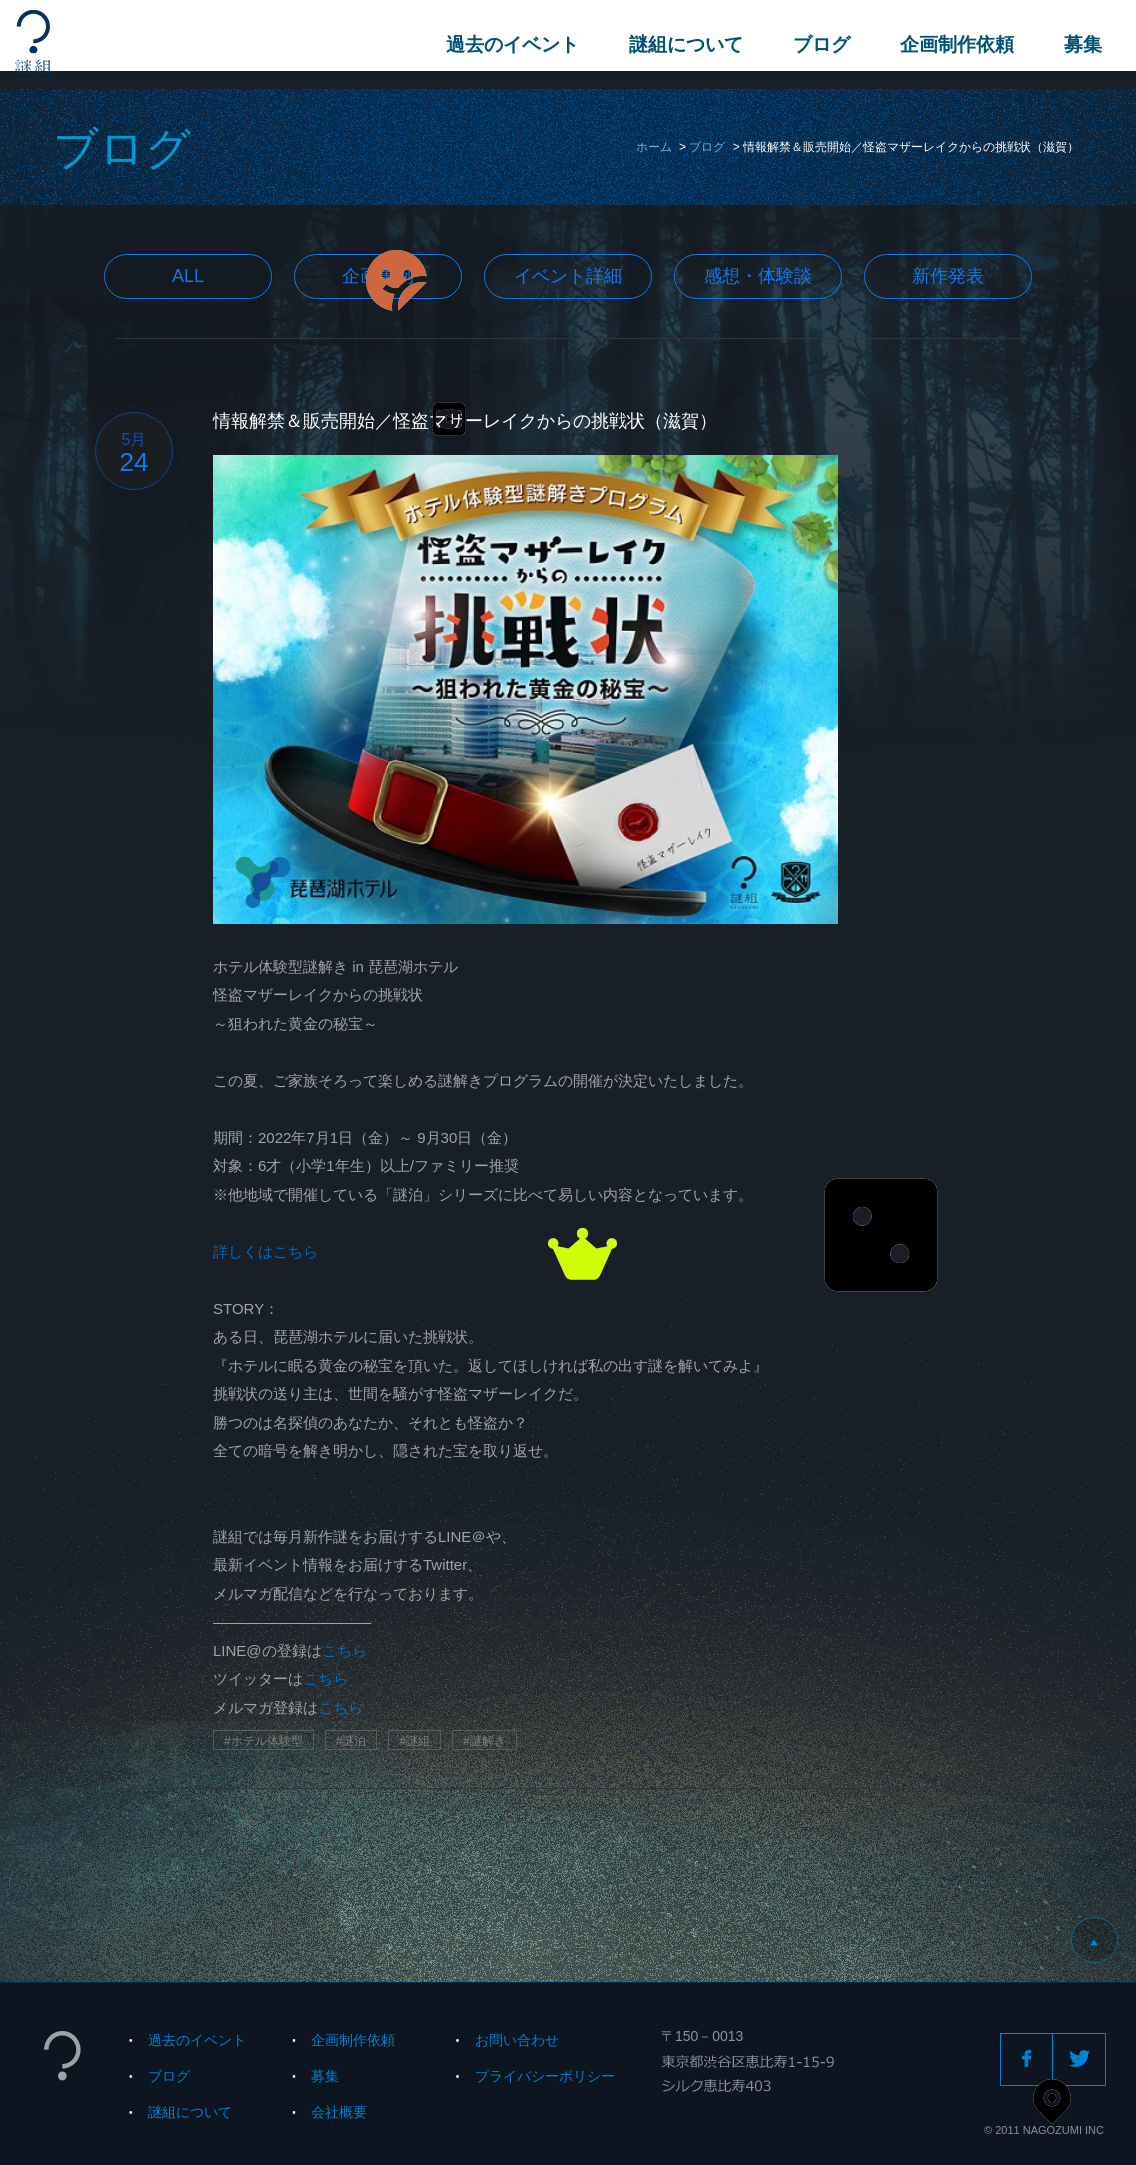  Describe the element at coordinates (582, 1255) in the screenshot. I see `web awesome brand logo` at that location.